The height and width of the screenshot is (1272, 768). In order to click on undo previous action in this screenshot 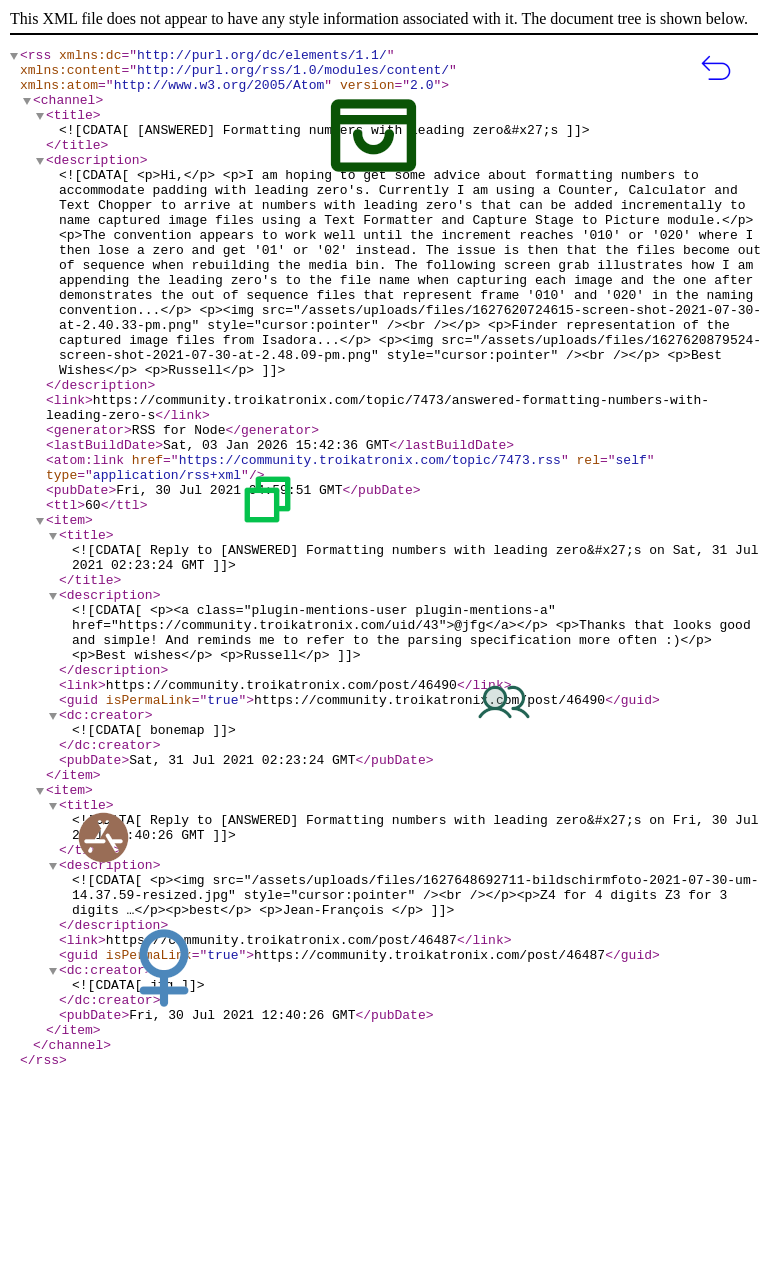, I will do `click(716, 69)`.